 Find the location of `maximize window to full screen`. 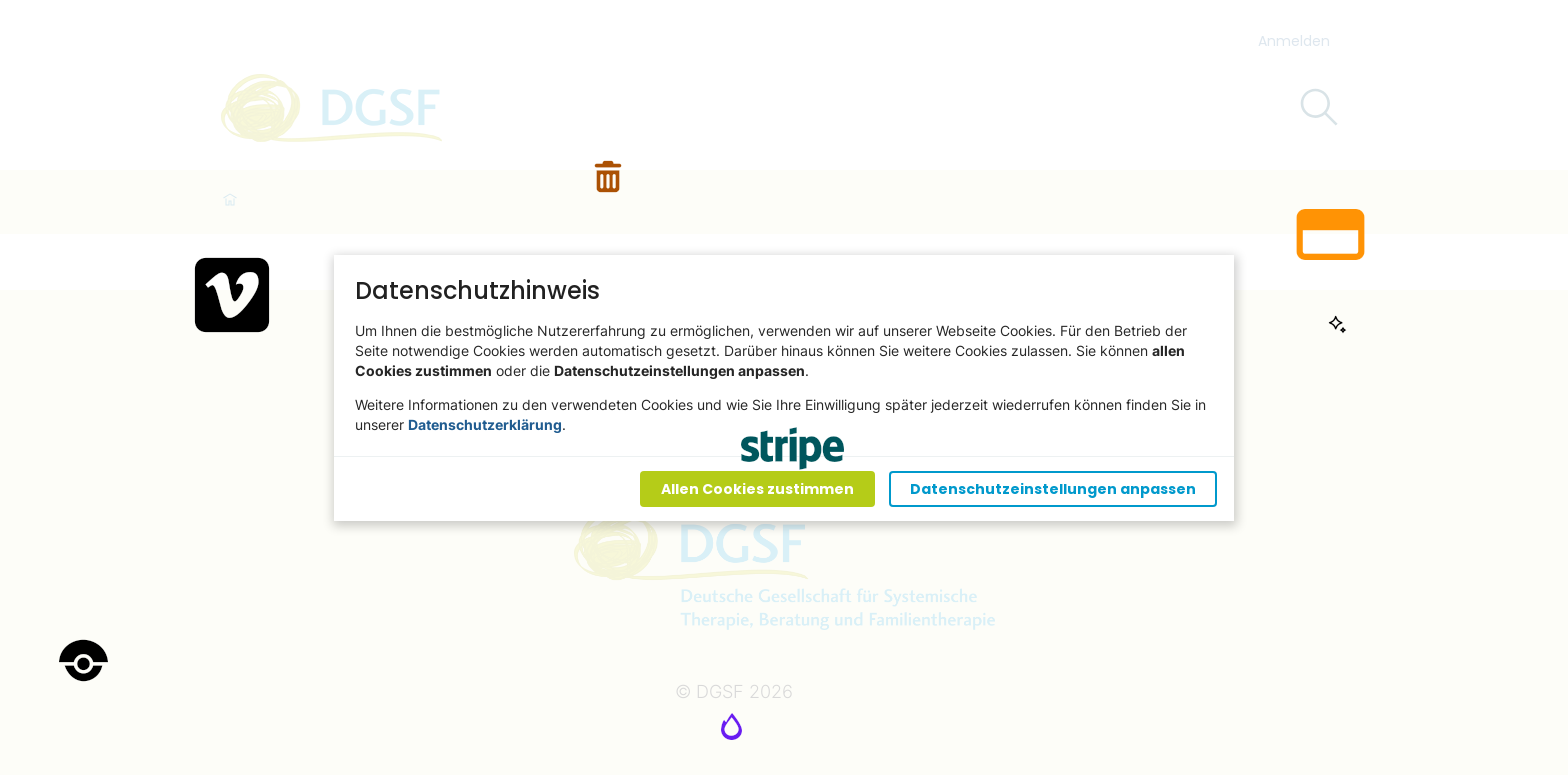

maximize window to full screen is located at coordinates (1330, 234).